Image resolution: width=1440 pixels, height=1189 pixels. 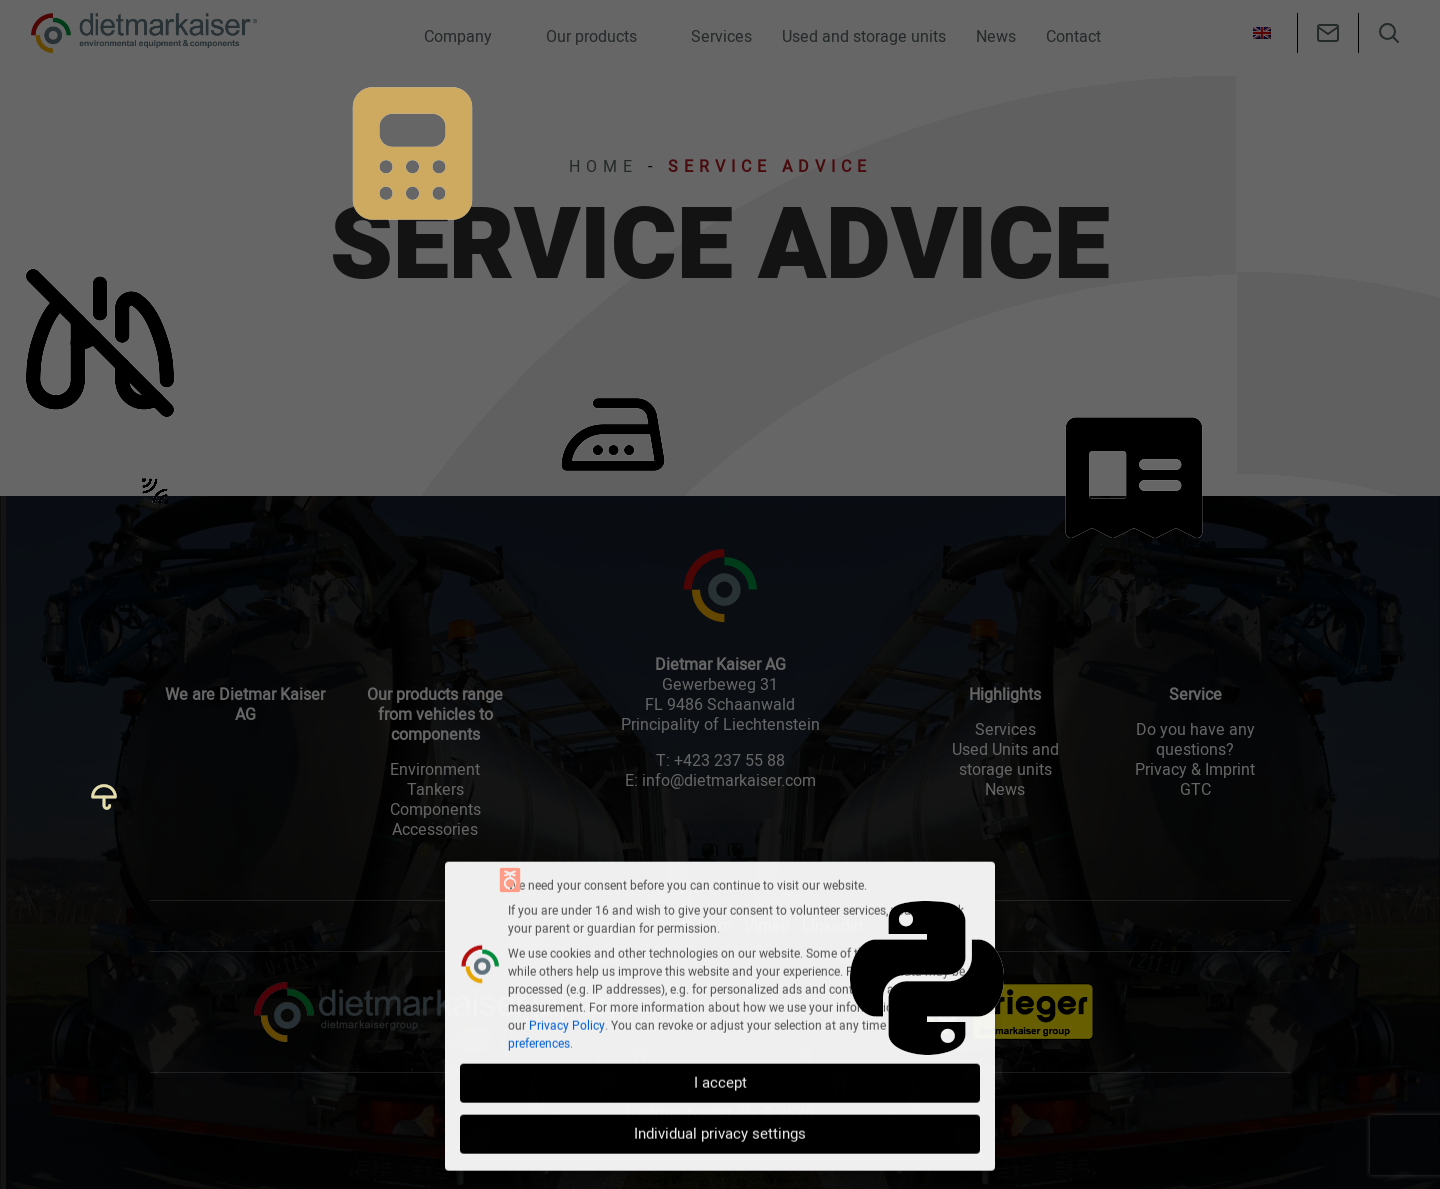 I want to click on select high heat ironing setting, so click(x=613, y=434).